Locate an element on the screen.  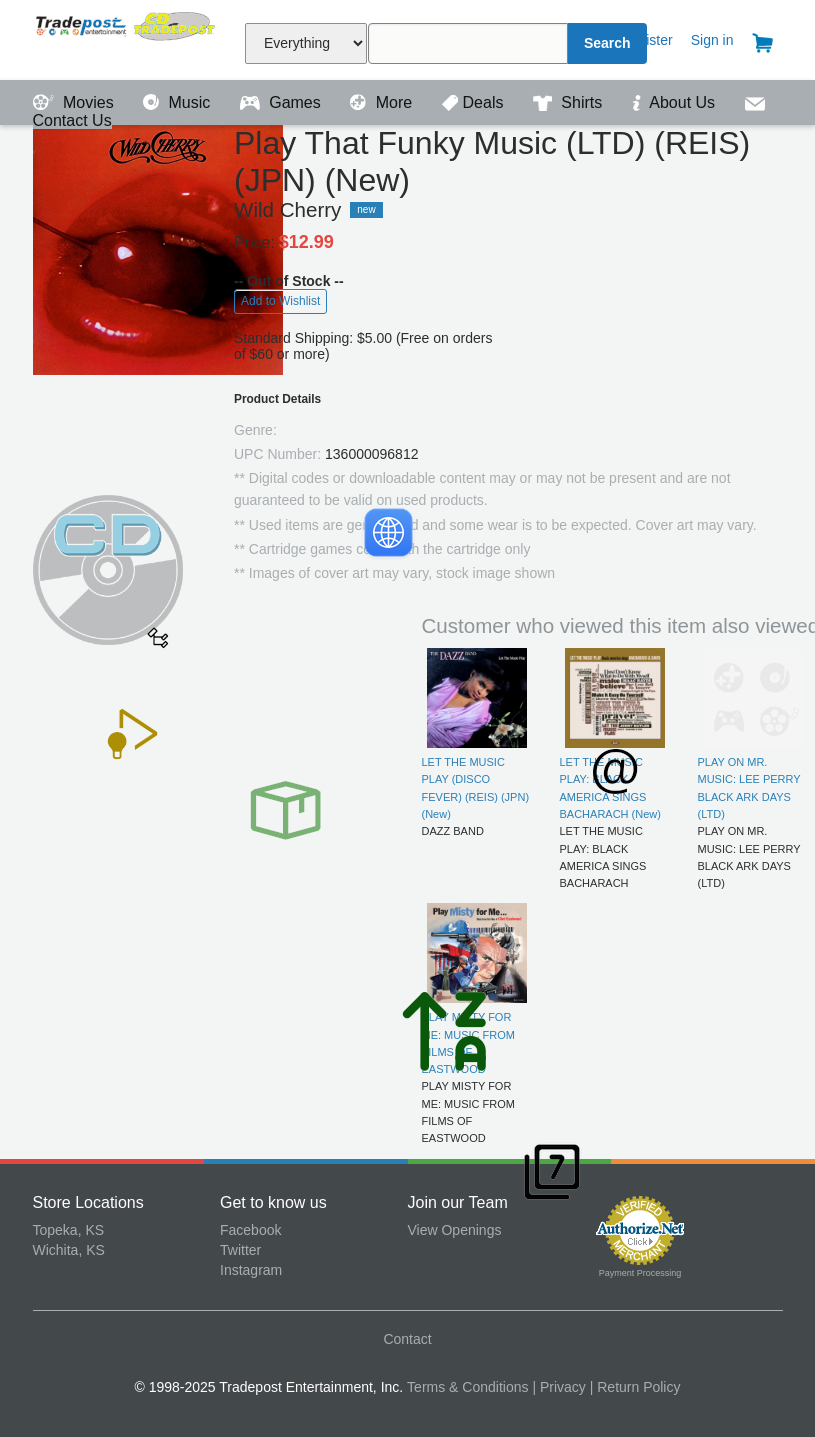
view package or module contents is located at coordinates (283, 808).